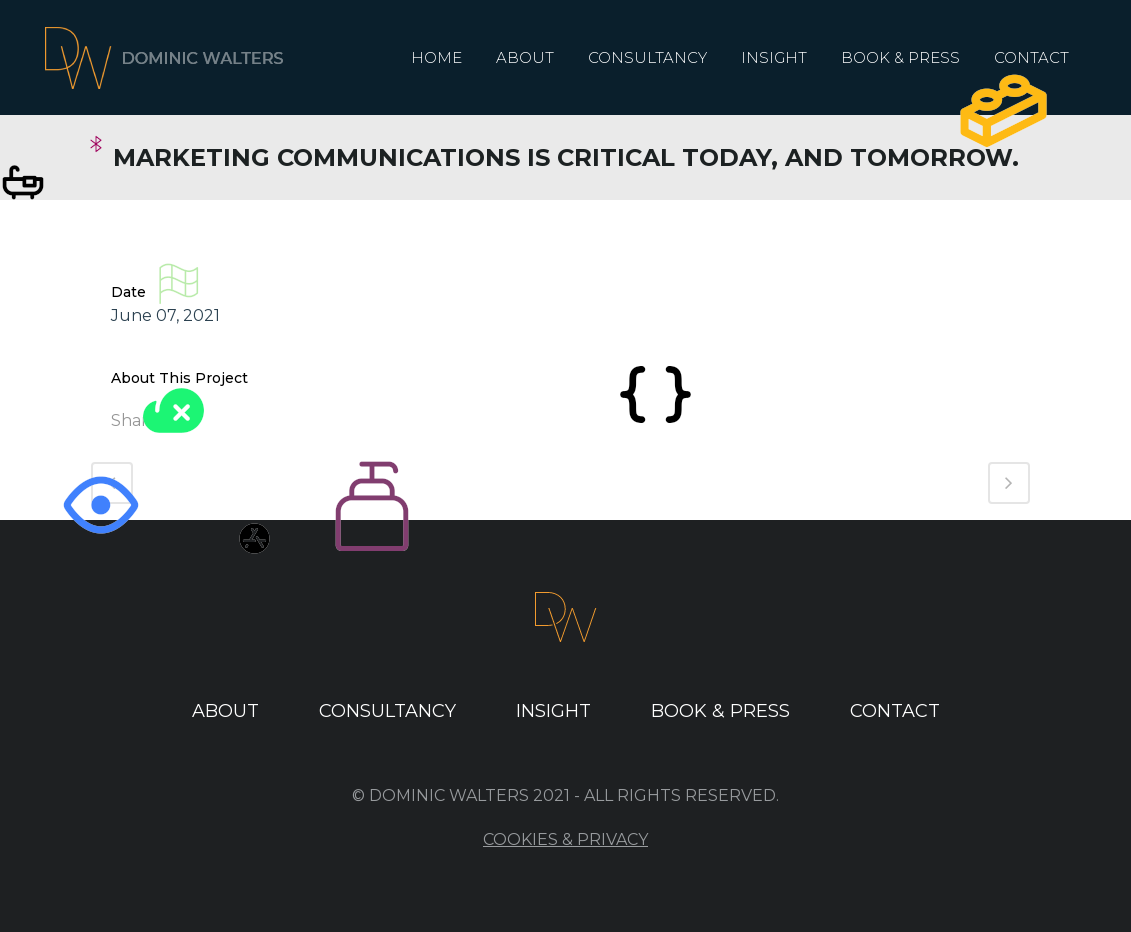 The image size is (1131, 932). I want to click on access hand washing or hygiene instructions, so click(372, 508).